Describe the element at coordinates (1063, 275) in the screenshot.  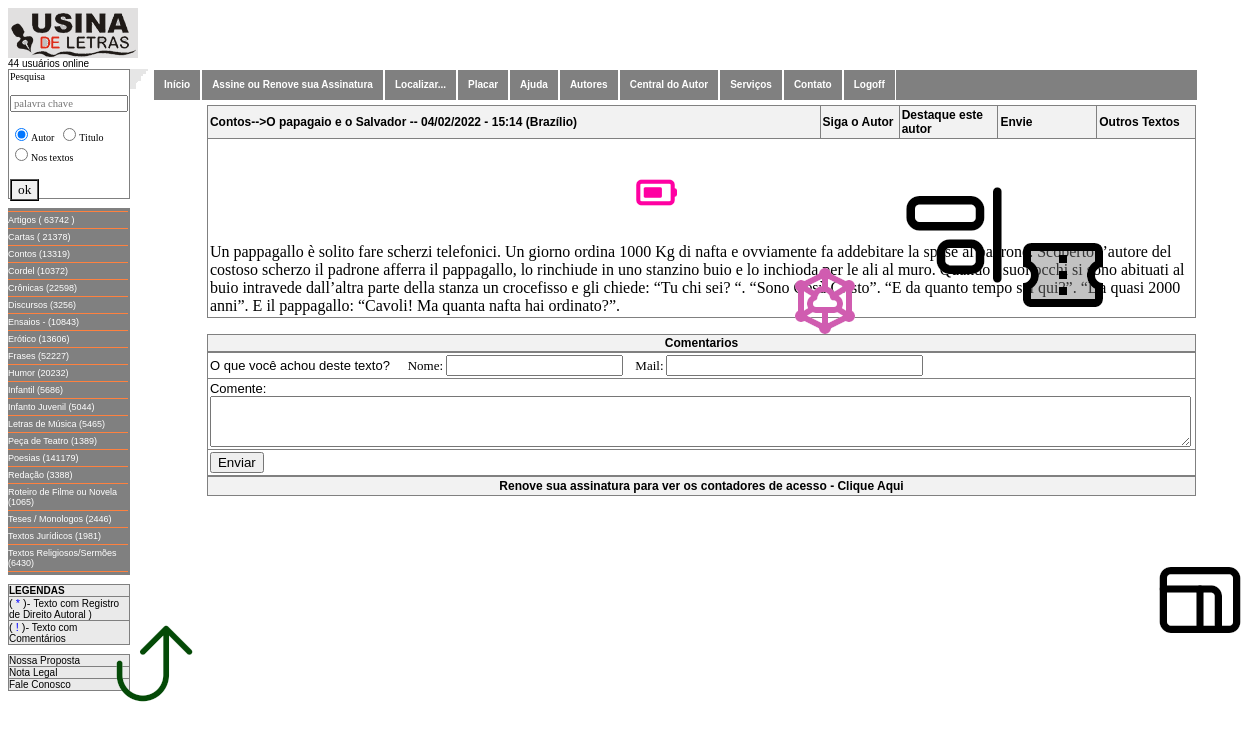
I see `view your tickets or passes` at that location.